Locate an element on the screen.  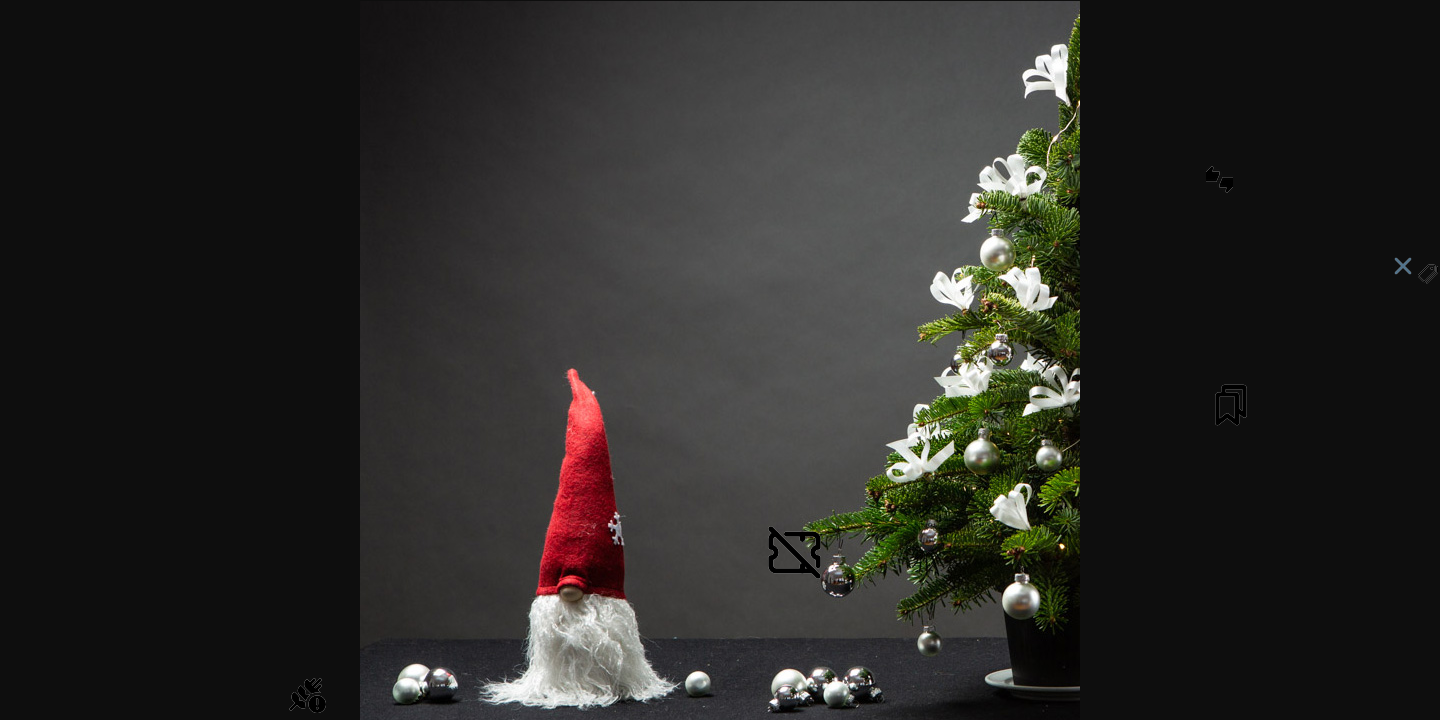
view all saved bookmarks is located at coordinates (1231, 405).